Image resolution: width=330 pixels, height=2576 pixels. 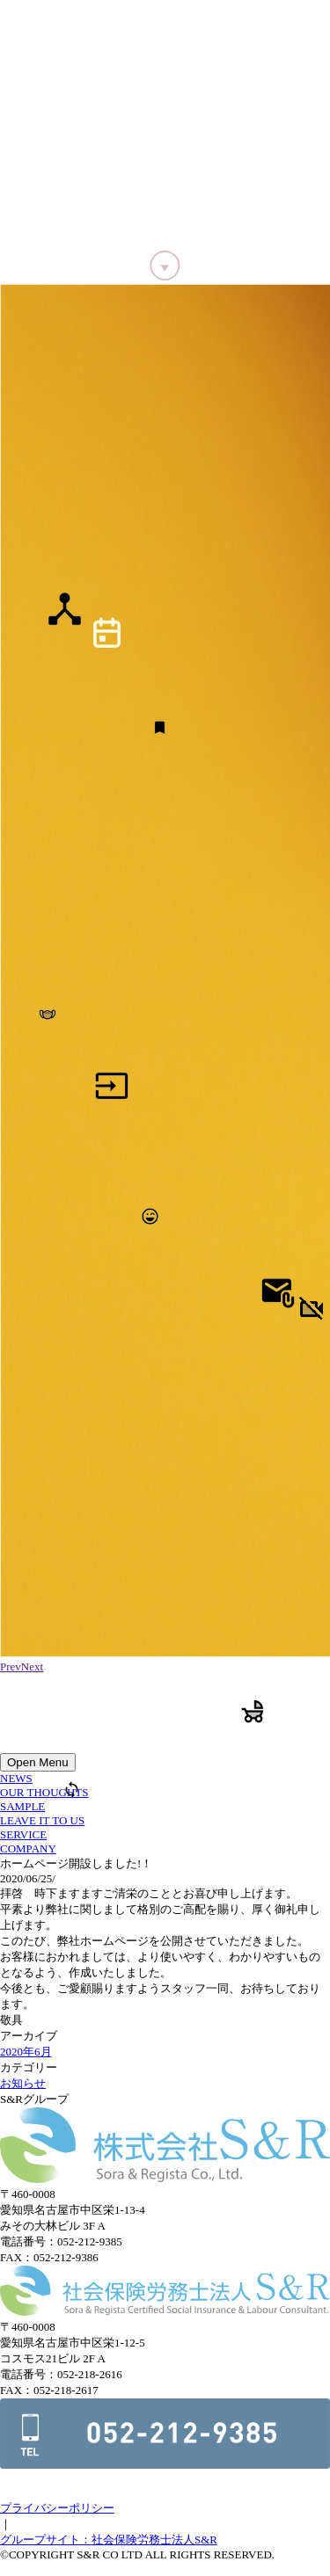 I want to click on add a playful reaction to a message, so click(x=150, y=1216).